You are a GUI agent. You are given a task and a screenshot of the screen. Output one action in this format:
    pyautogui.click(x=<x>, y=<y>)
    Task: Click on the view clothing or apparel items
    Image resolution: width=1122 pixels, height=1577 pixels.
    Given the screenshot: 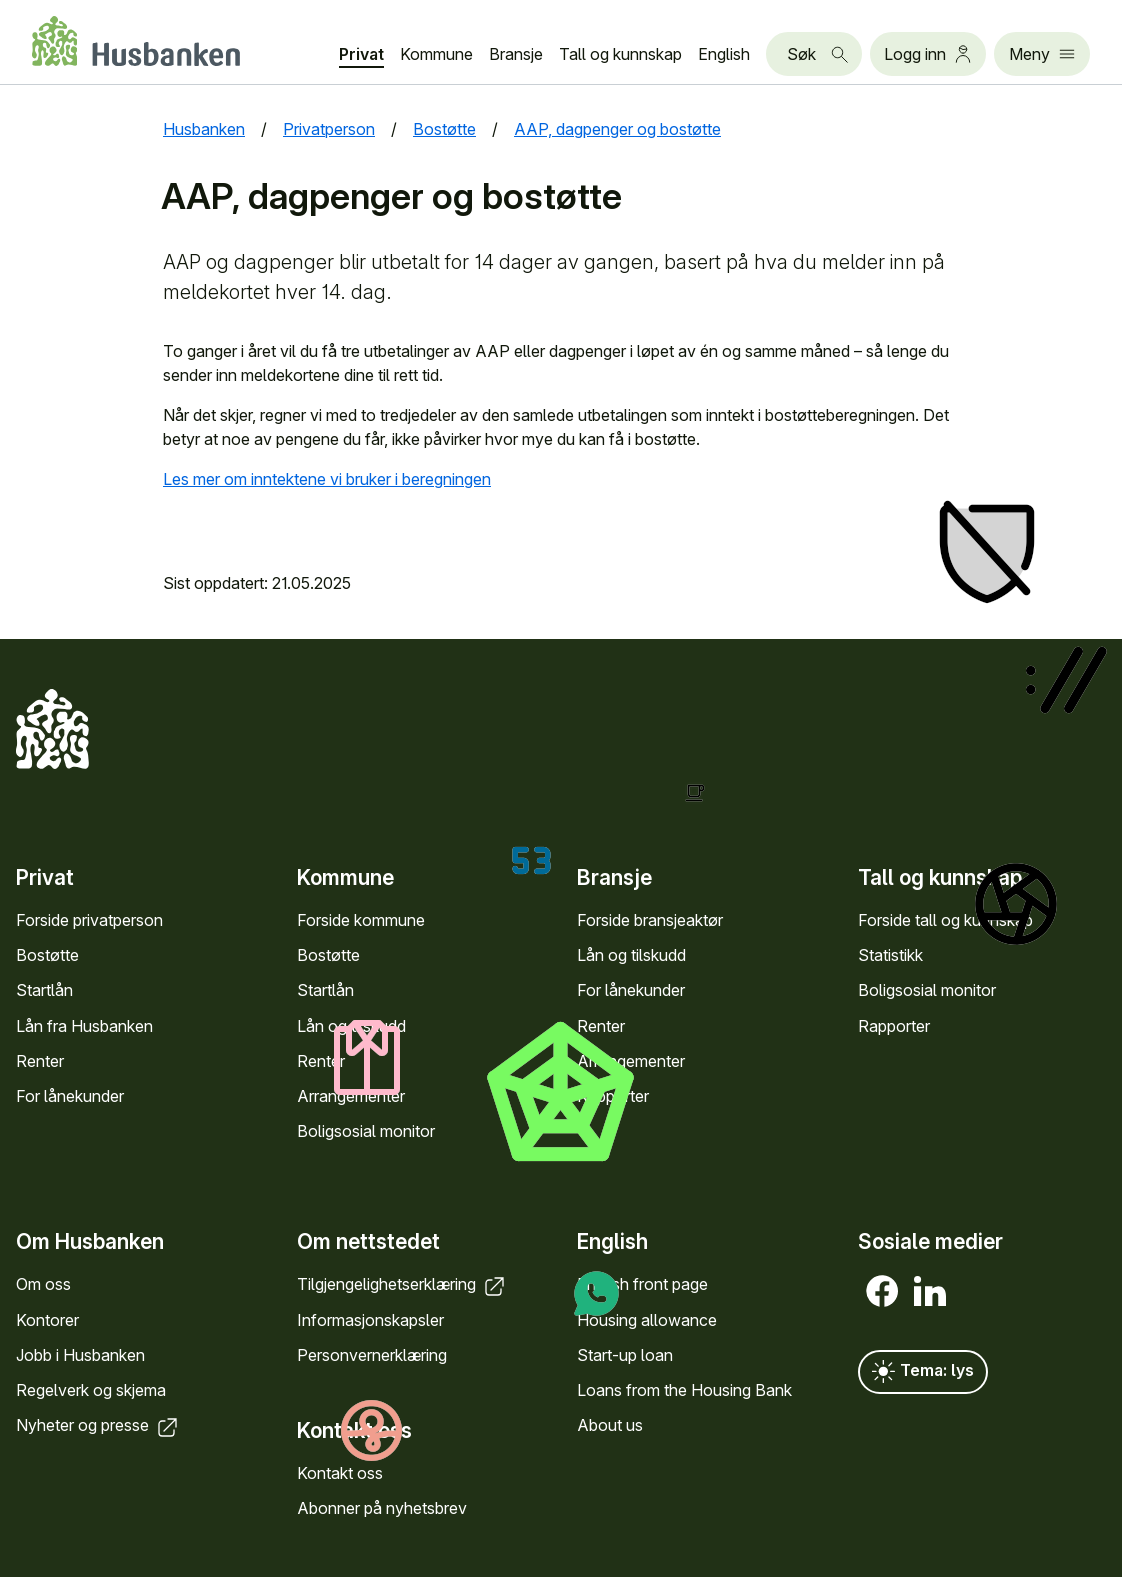 What is the action you would take?
    pyautogui.click(x=367, y=1059)
    